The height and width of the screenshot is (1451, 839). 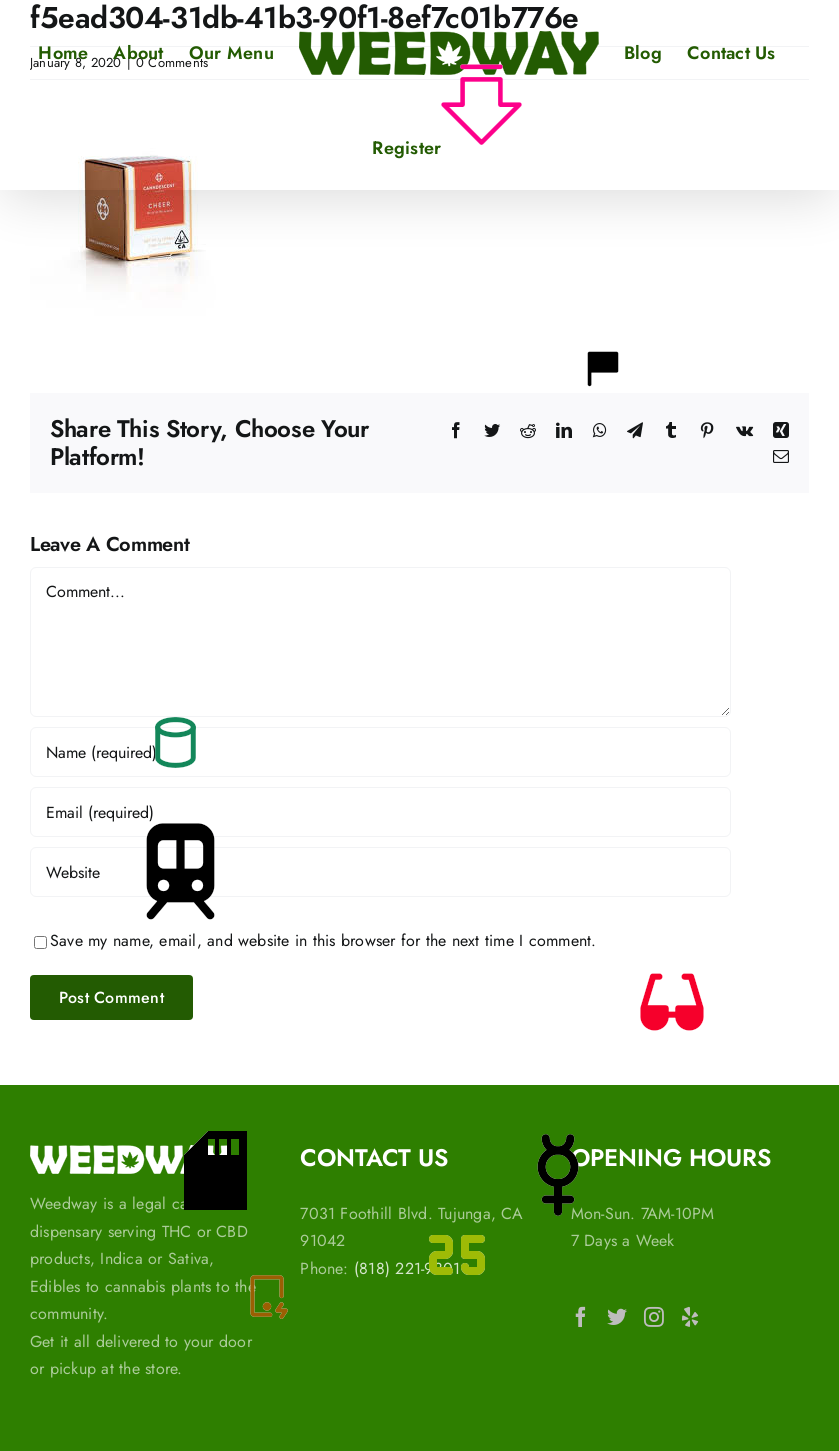 What do you see at coordinates (672, 1002) in the screenshot?
I see `toggle sun protection or outdoor mode` at bounding box center [672, 1002].